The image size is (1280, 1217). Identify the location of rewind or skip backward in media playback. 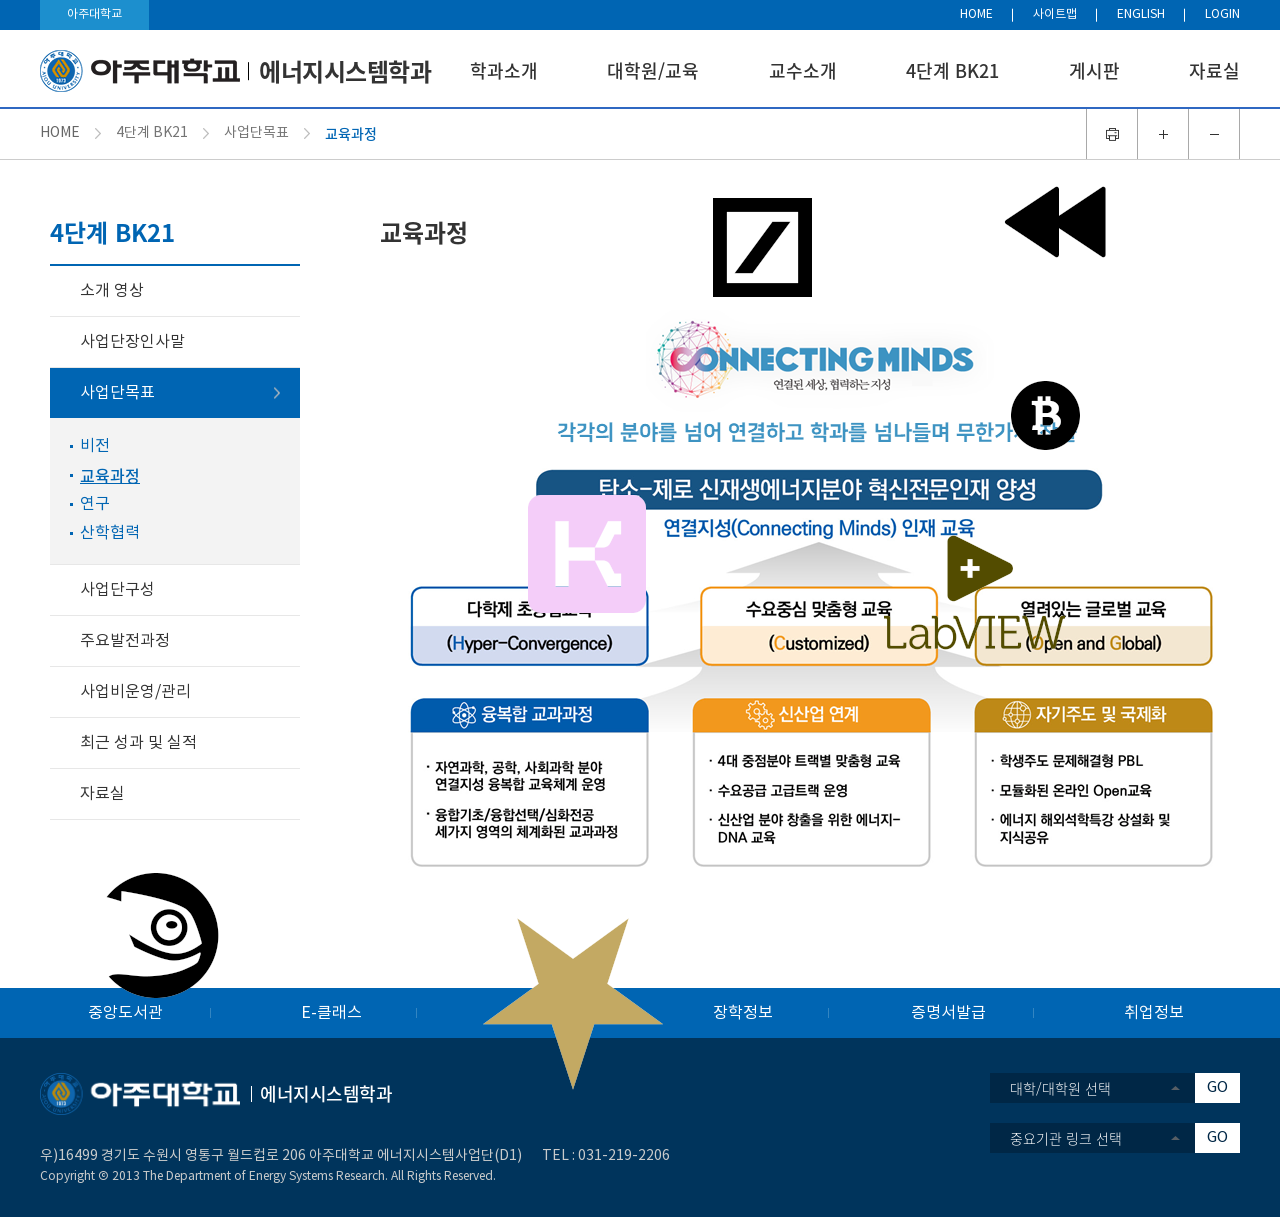
(1059, 222).